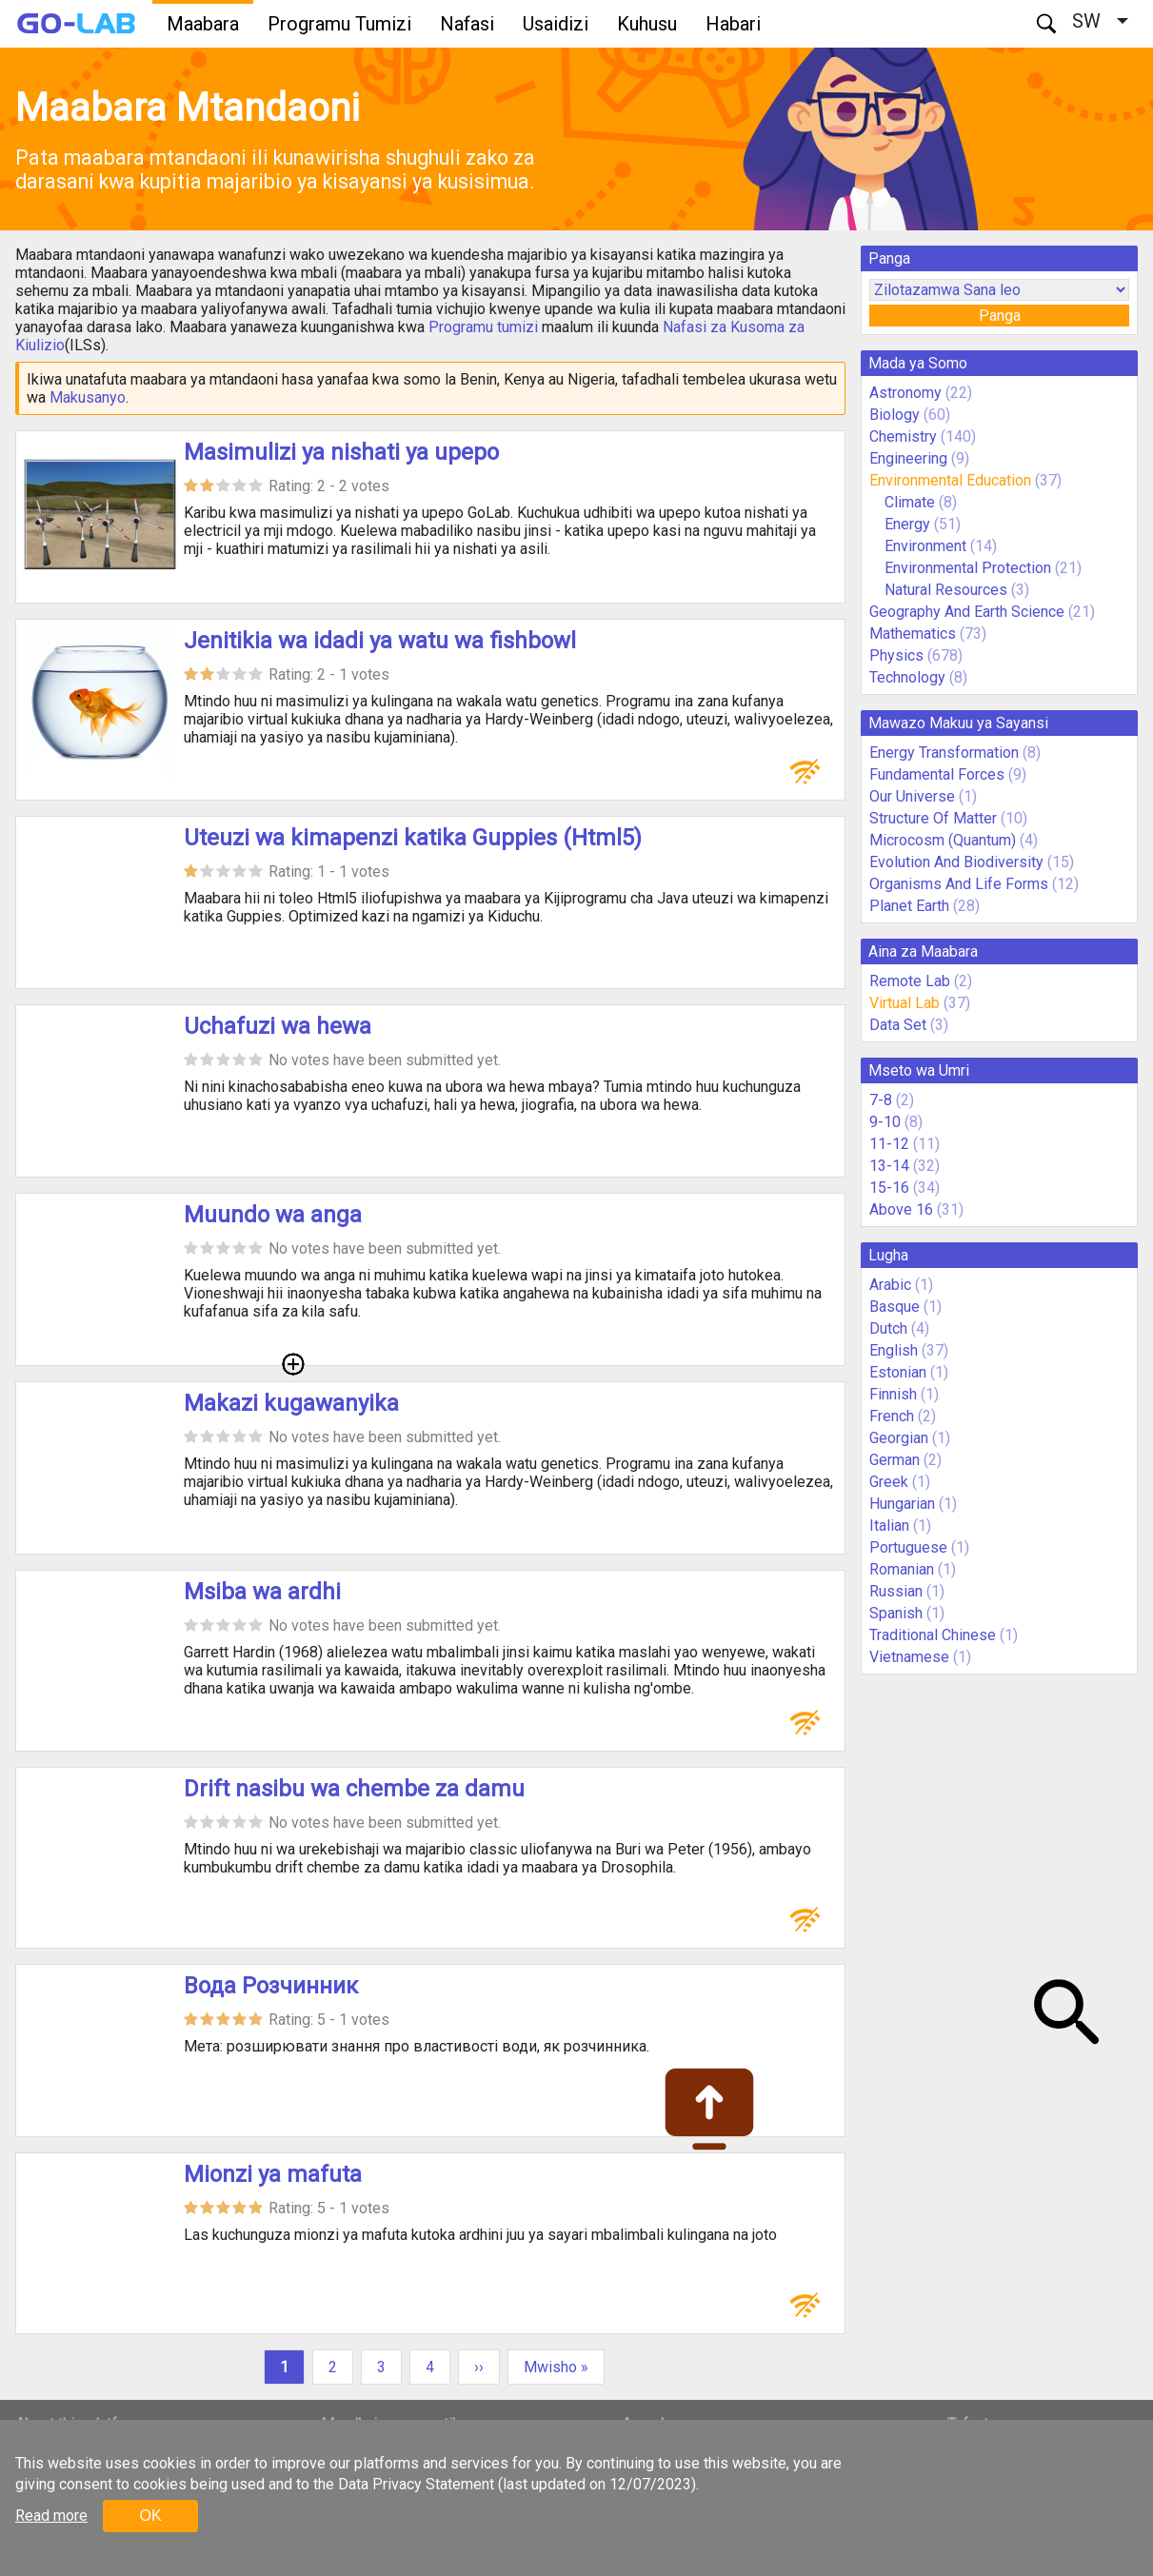 Image resolution: width=1153 pixels, height=2576 pixels. What do you see at coordinates (293, 1364) in the screenshot?
I see `add a new item` at bounding box center [293, 1364].